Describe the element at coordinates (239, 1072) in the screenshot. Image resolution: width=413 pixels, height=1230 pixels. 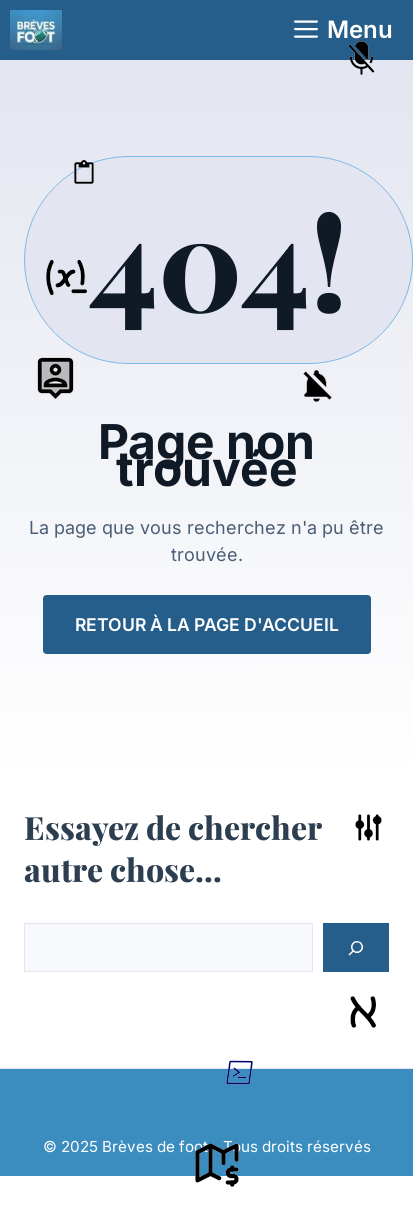
I see `open powershell terminal` at that location.